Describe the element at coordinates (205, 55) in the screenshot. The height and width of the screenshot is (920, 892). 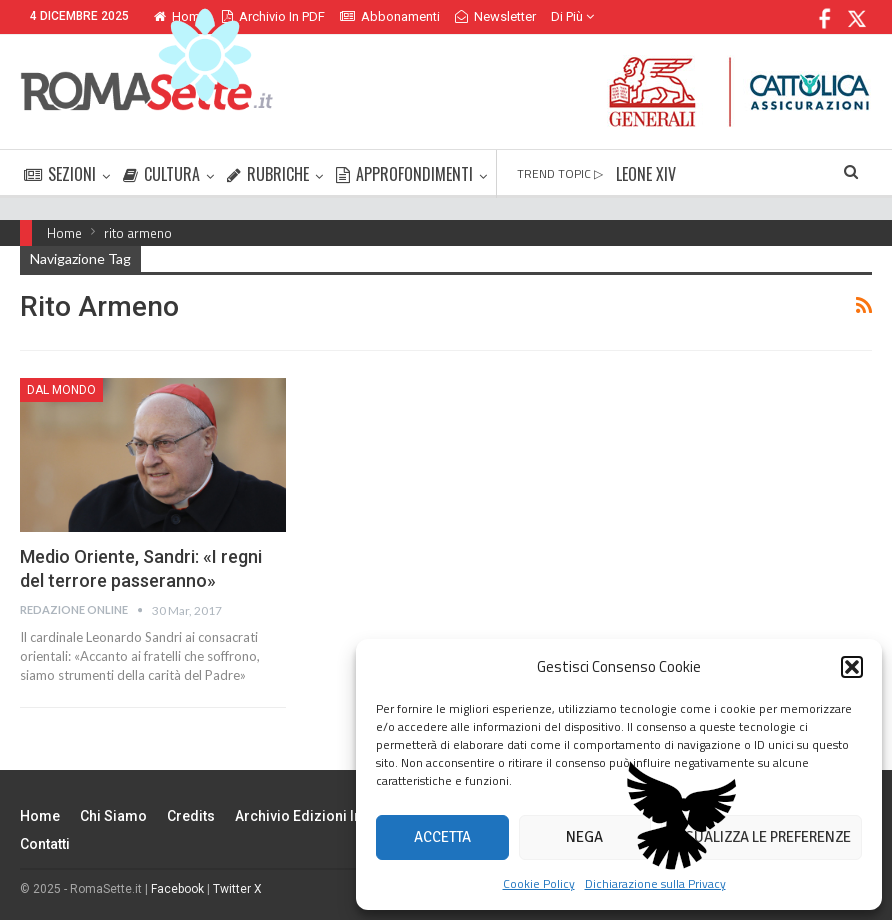
I see `decorative floral badge or achievement emblem` at that location.